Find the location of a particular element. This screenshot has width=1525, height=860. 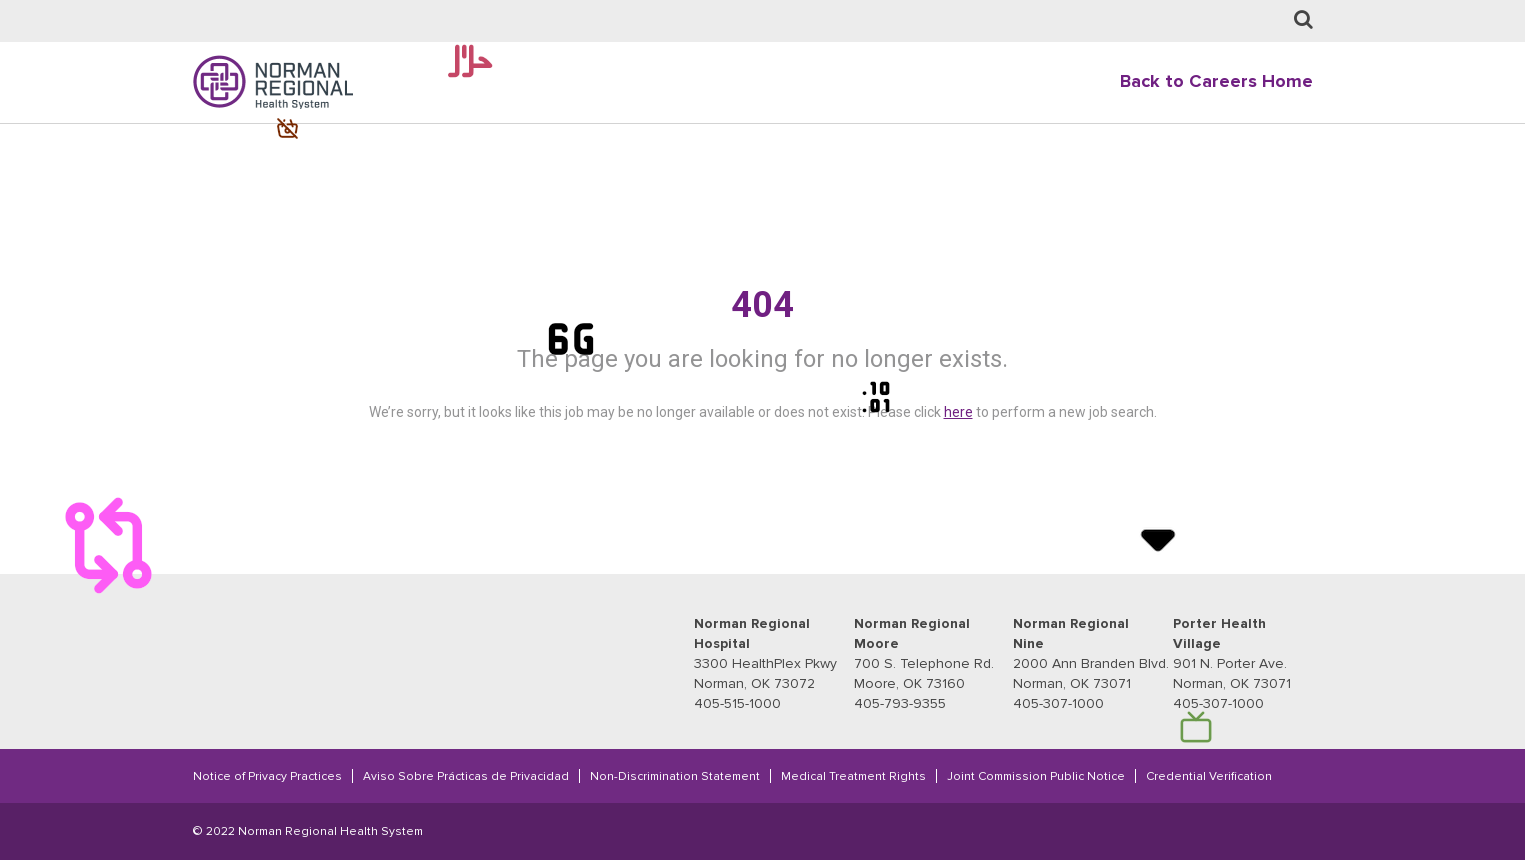

access tv or video streaming content is located at coordinates (1196, 727).